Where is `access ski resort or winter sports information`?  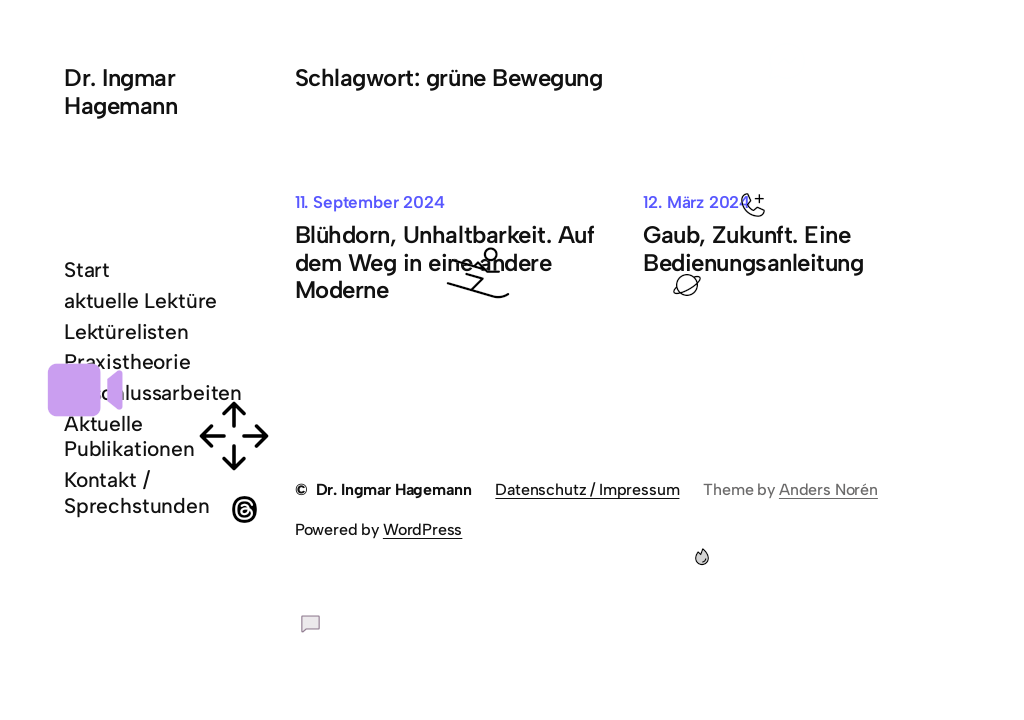
access ski resort or winter sports information is located at coordinates (478, 274).